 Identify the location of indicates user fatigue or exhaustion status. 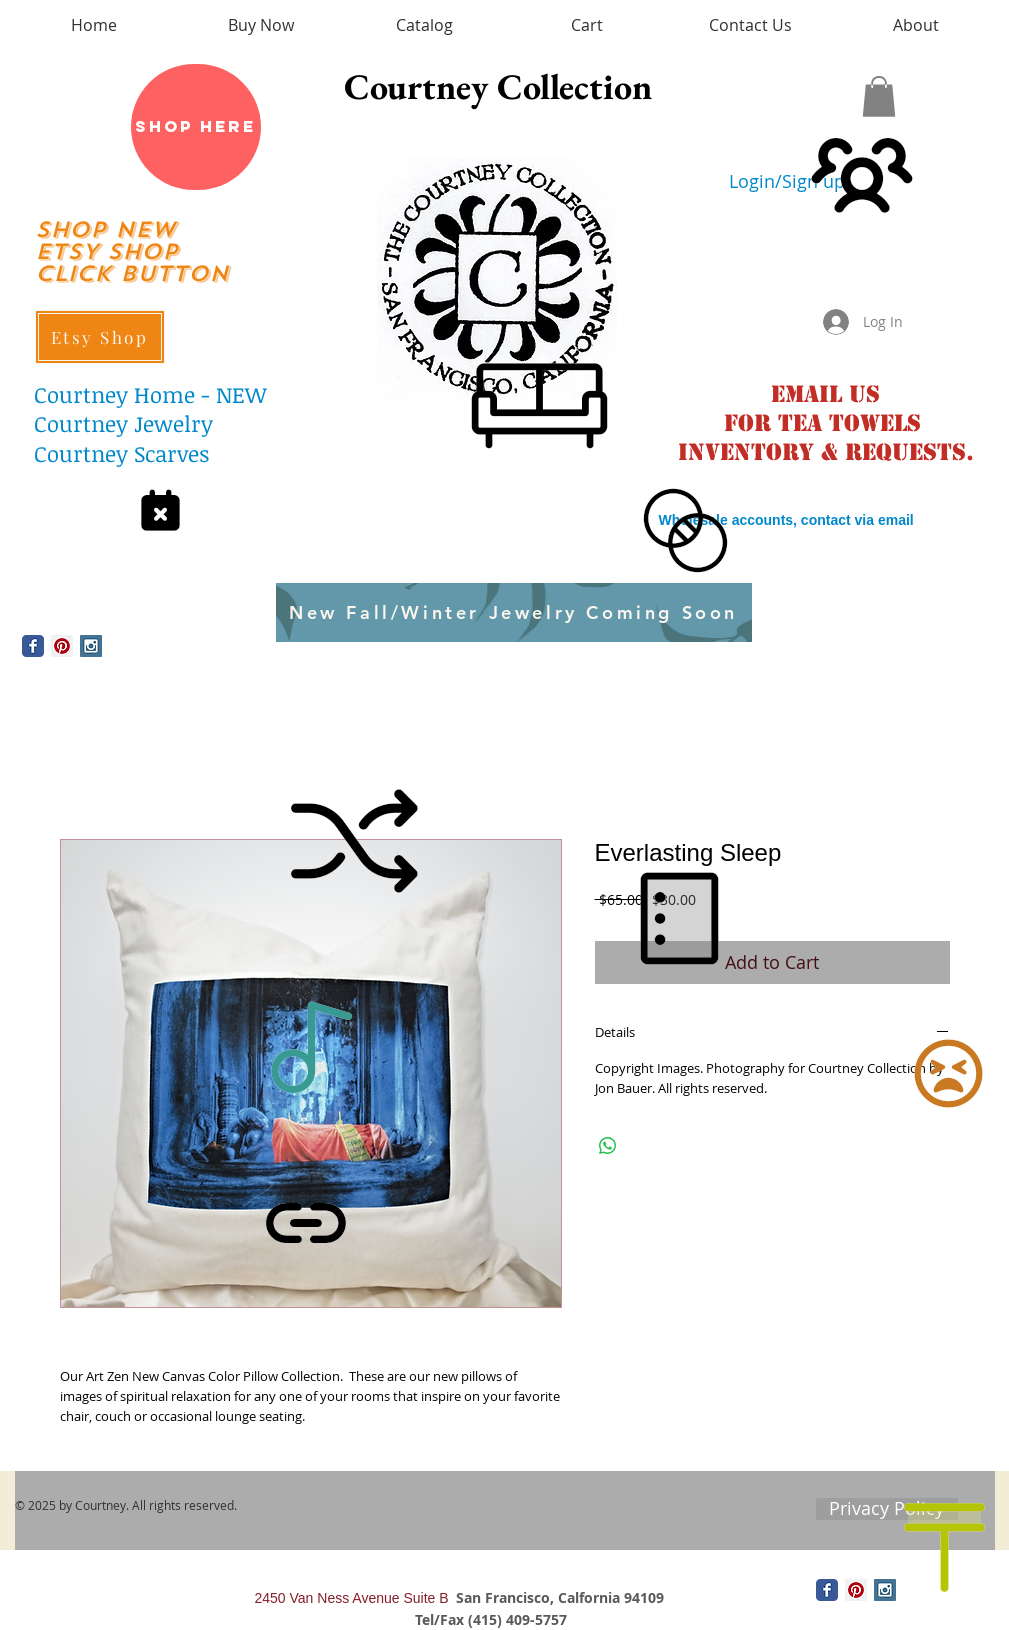
(948, 1073).